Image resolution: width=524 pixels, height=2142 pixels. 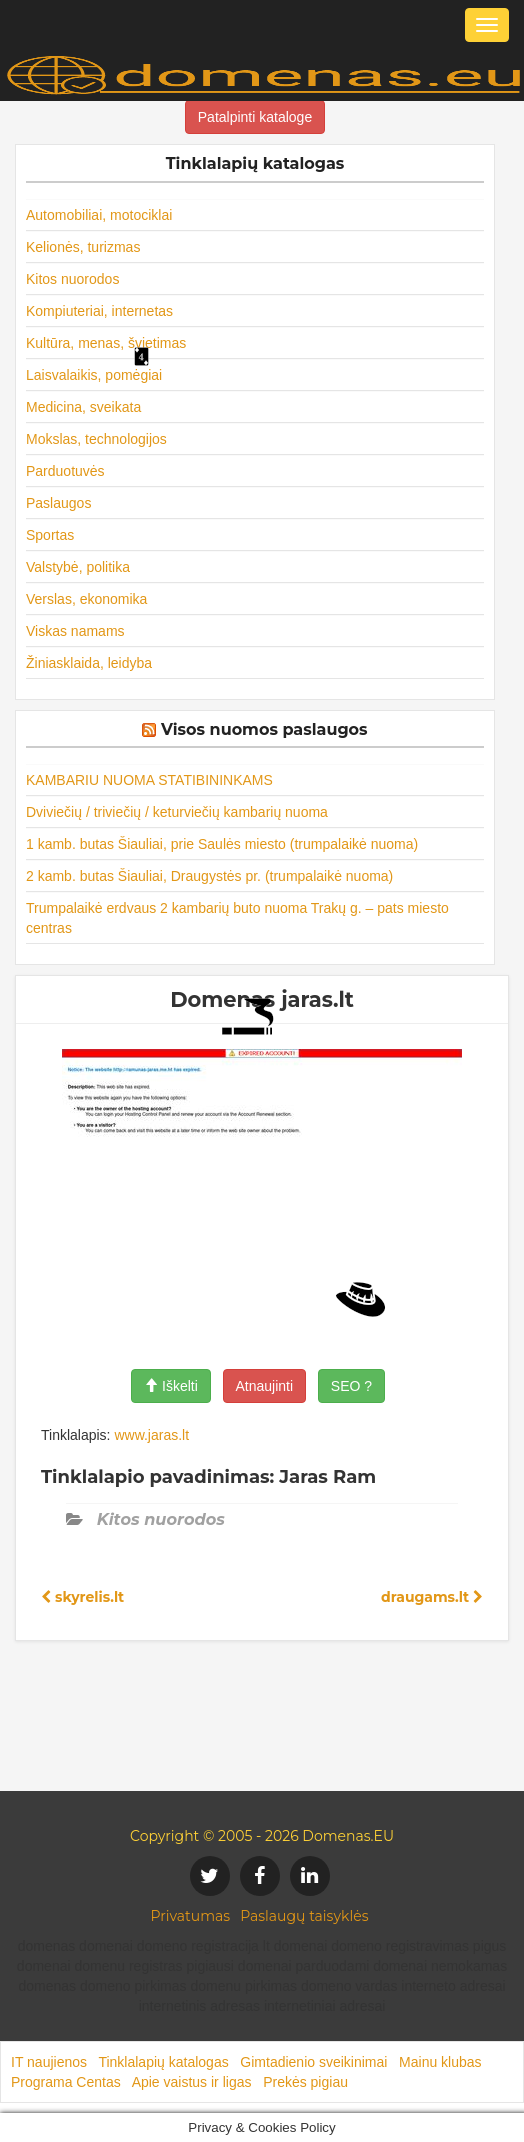 I want to click on indicates a designated smoking area, so click(x=247, y=1023).